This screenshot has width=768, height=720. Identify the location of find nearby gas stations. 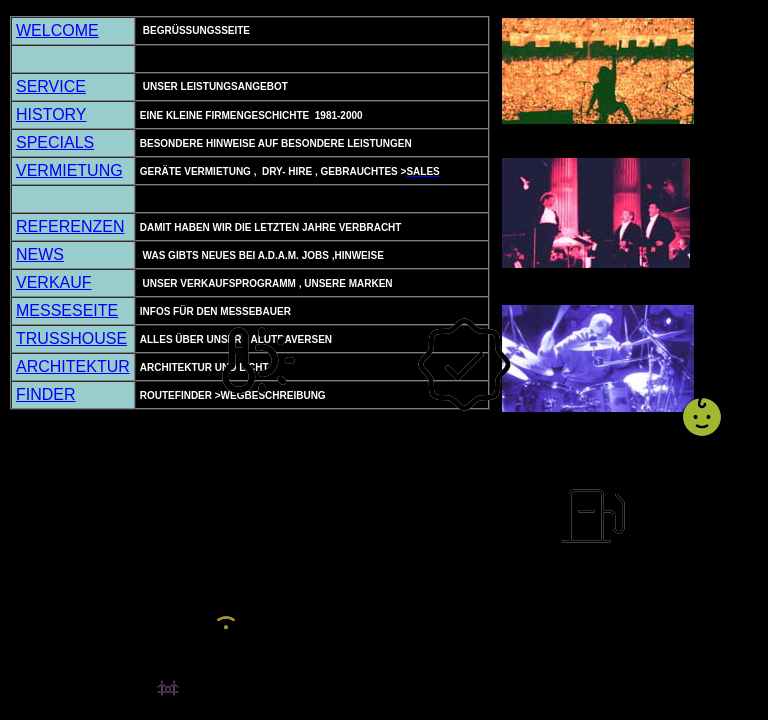
(591, 516).